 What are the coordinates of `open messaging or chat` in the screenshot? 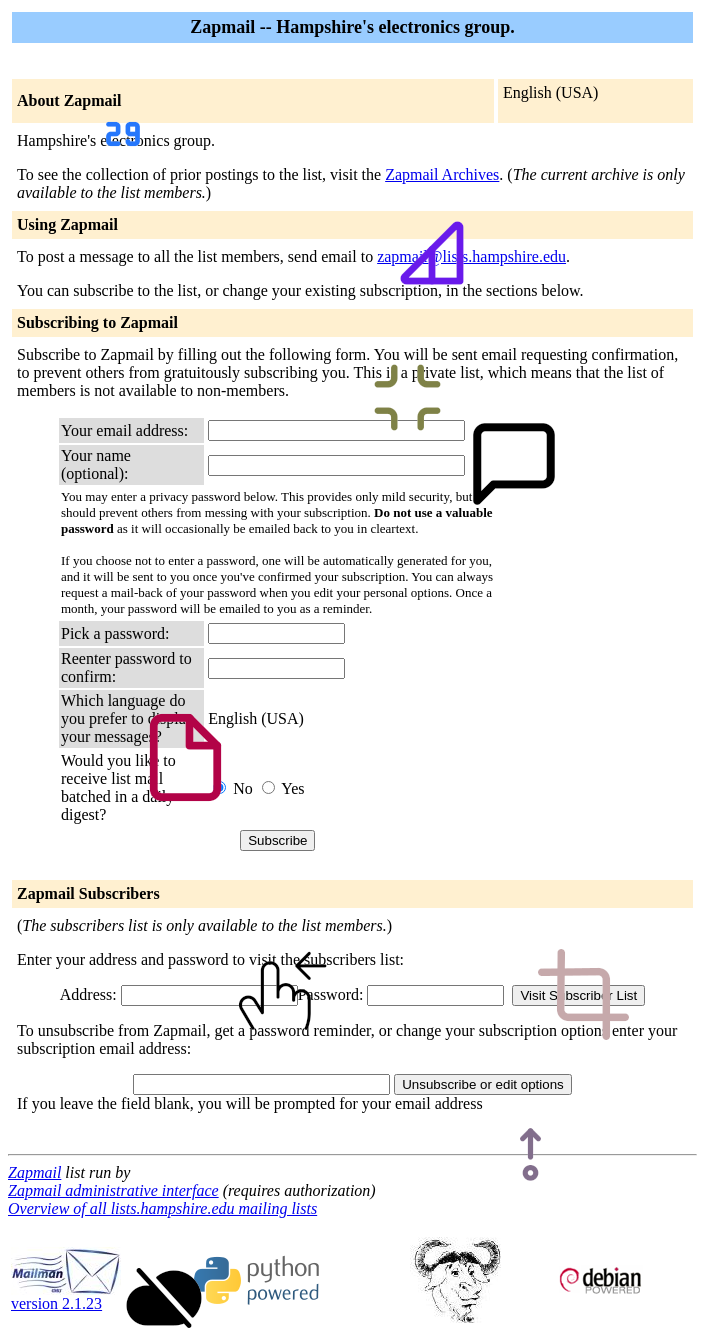 It's located at (514, 464).